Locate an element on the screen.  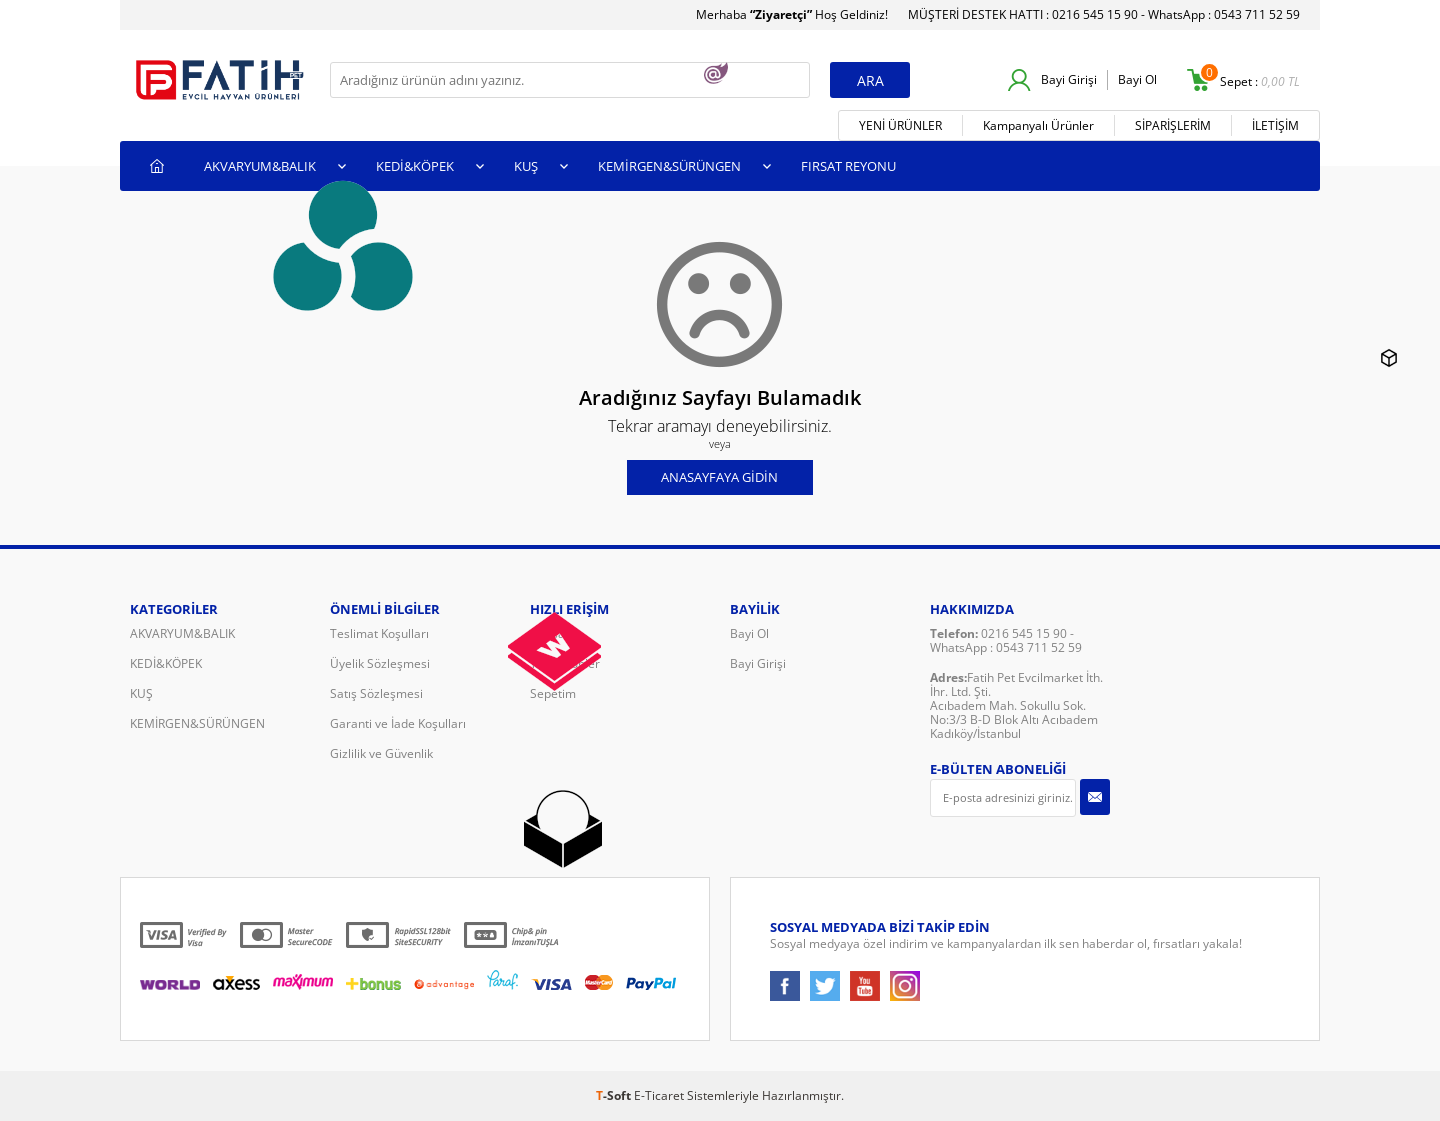
view 3d objects or models is located at coordinates (1389, 358).